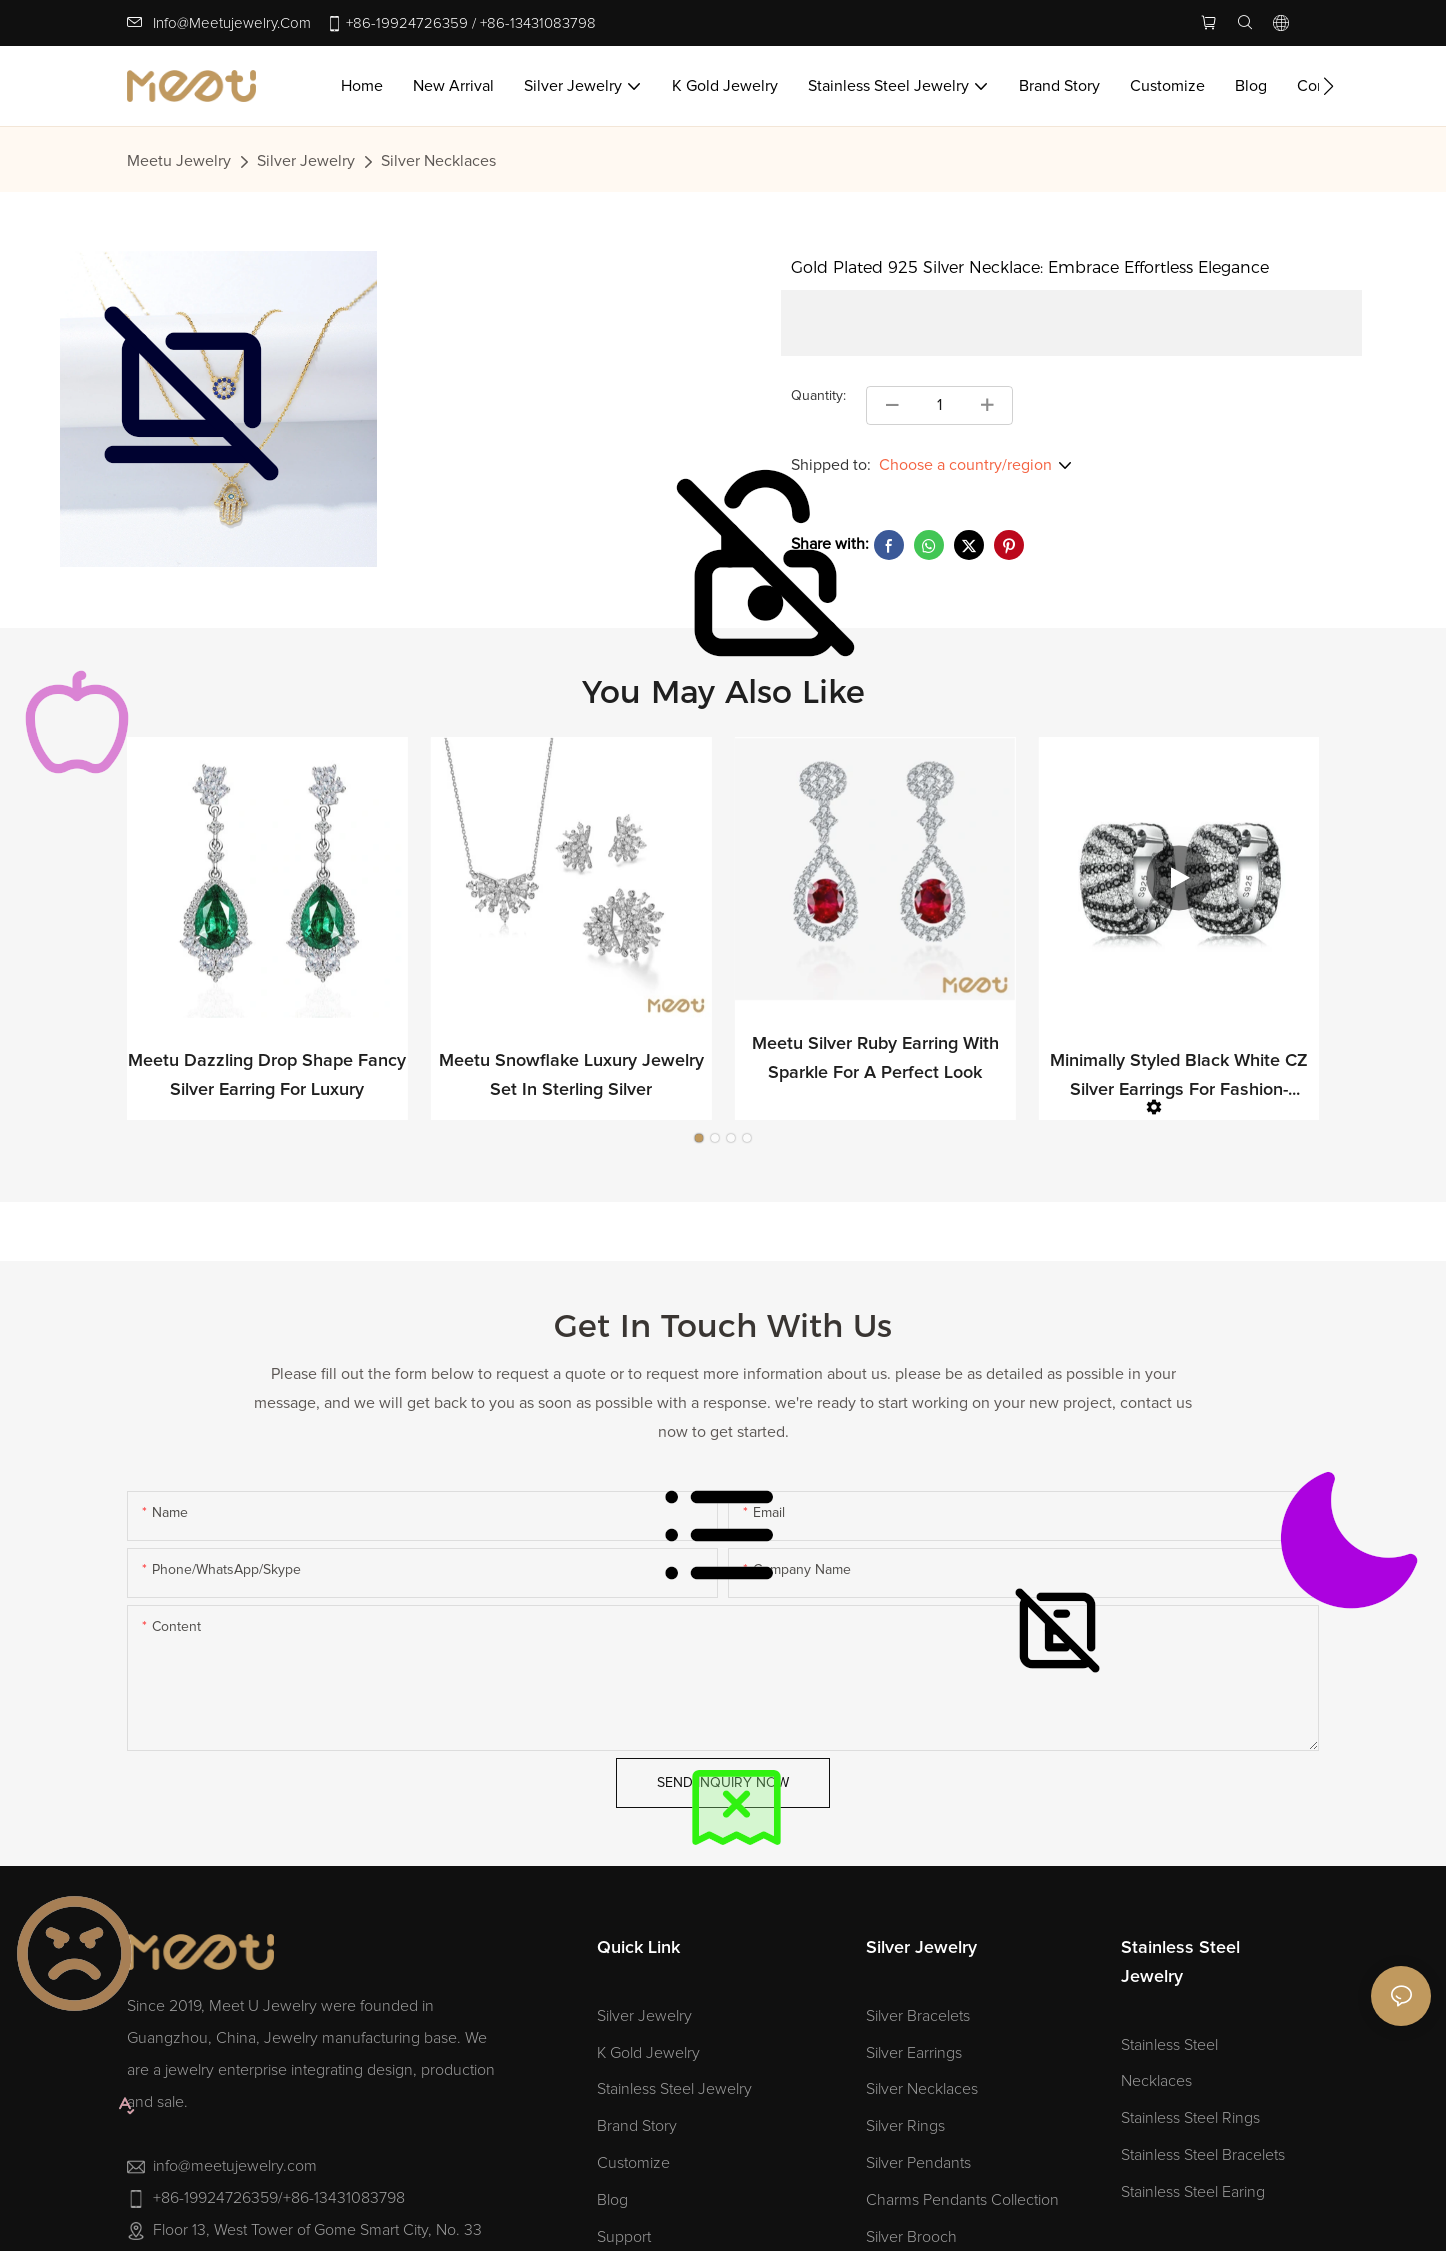 This screenshot has width=1446, height=2251. What do you see at coordinates (77, 722) in the screenshot?
I see `access health or nutrition tracking` at bounding box center [77, 722].